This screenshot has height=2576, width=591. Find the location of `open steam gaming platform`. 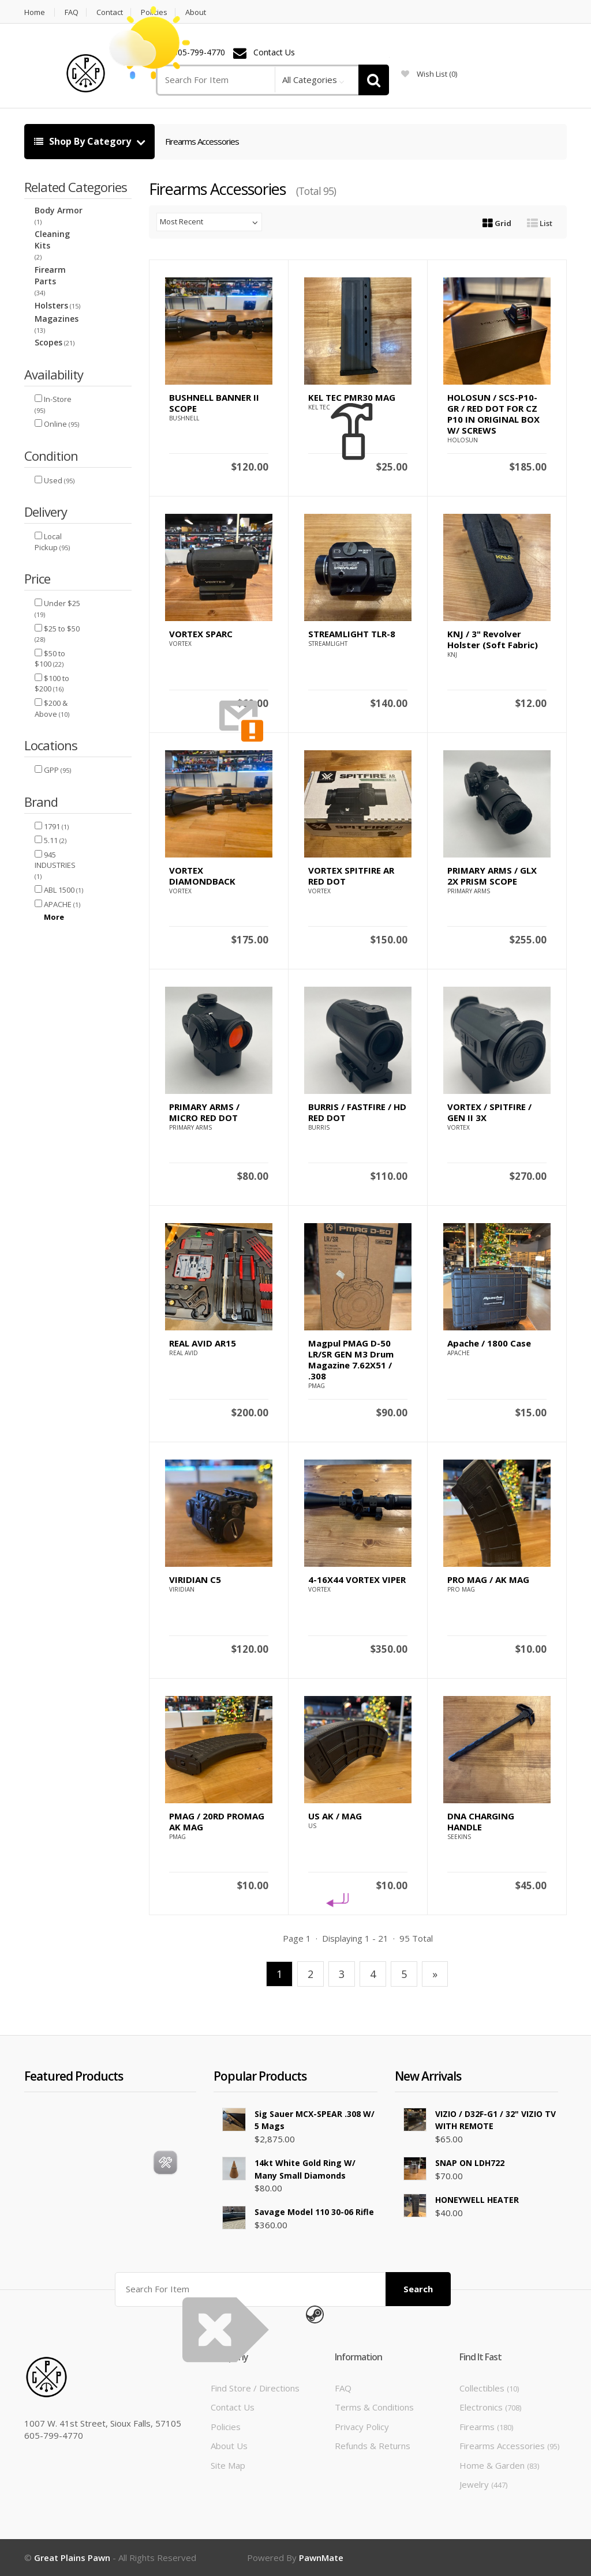

open steam gaming platform is located at coordinates (315, 2314).